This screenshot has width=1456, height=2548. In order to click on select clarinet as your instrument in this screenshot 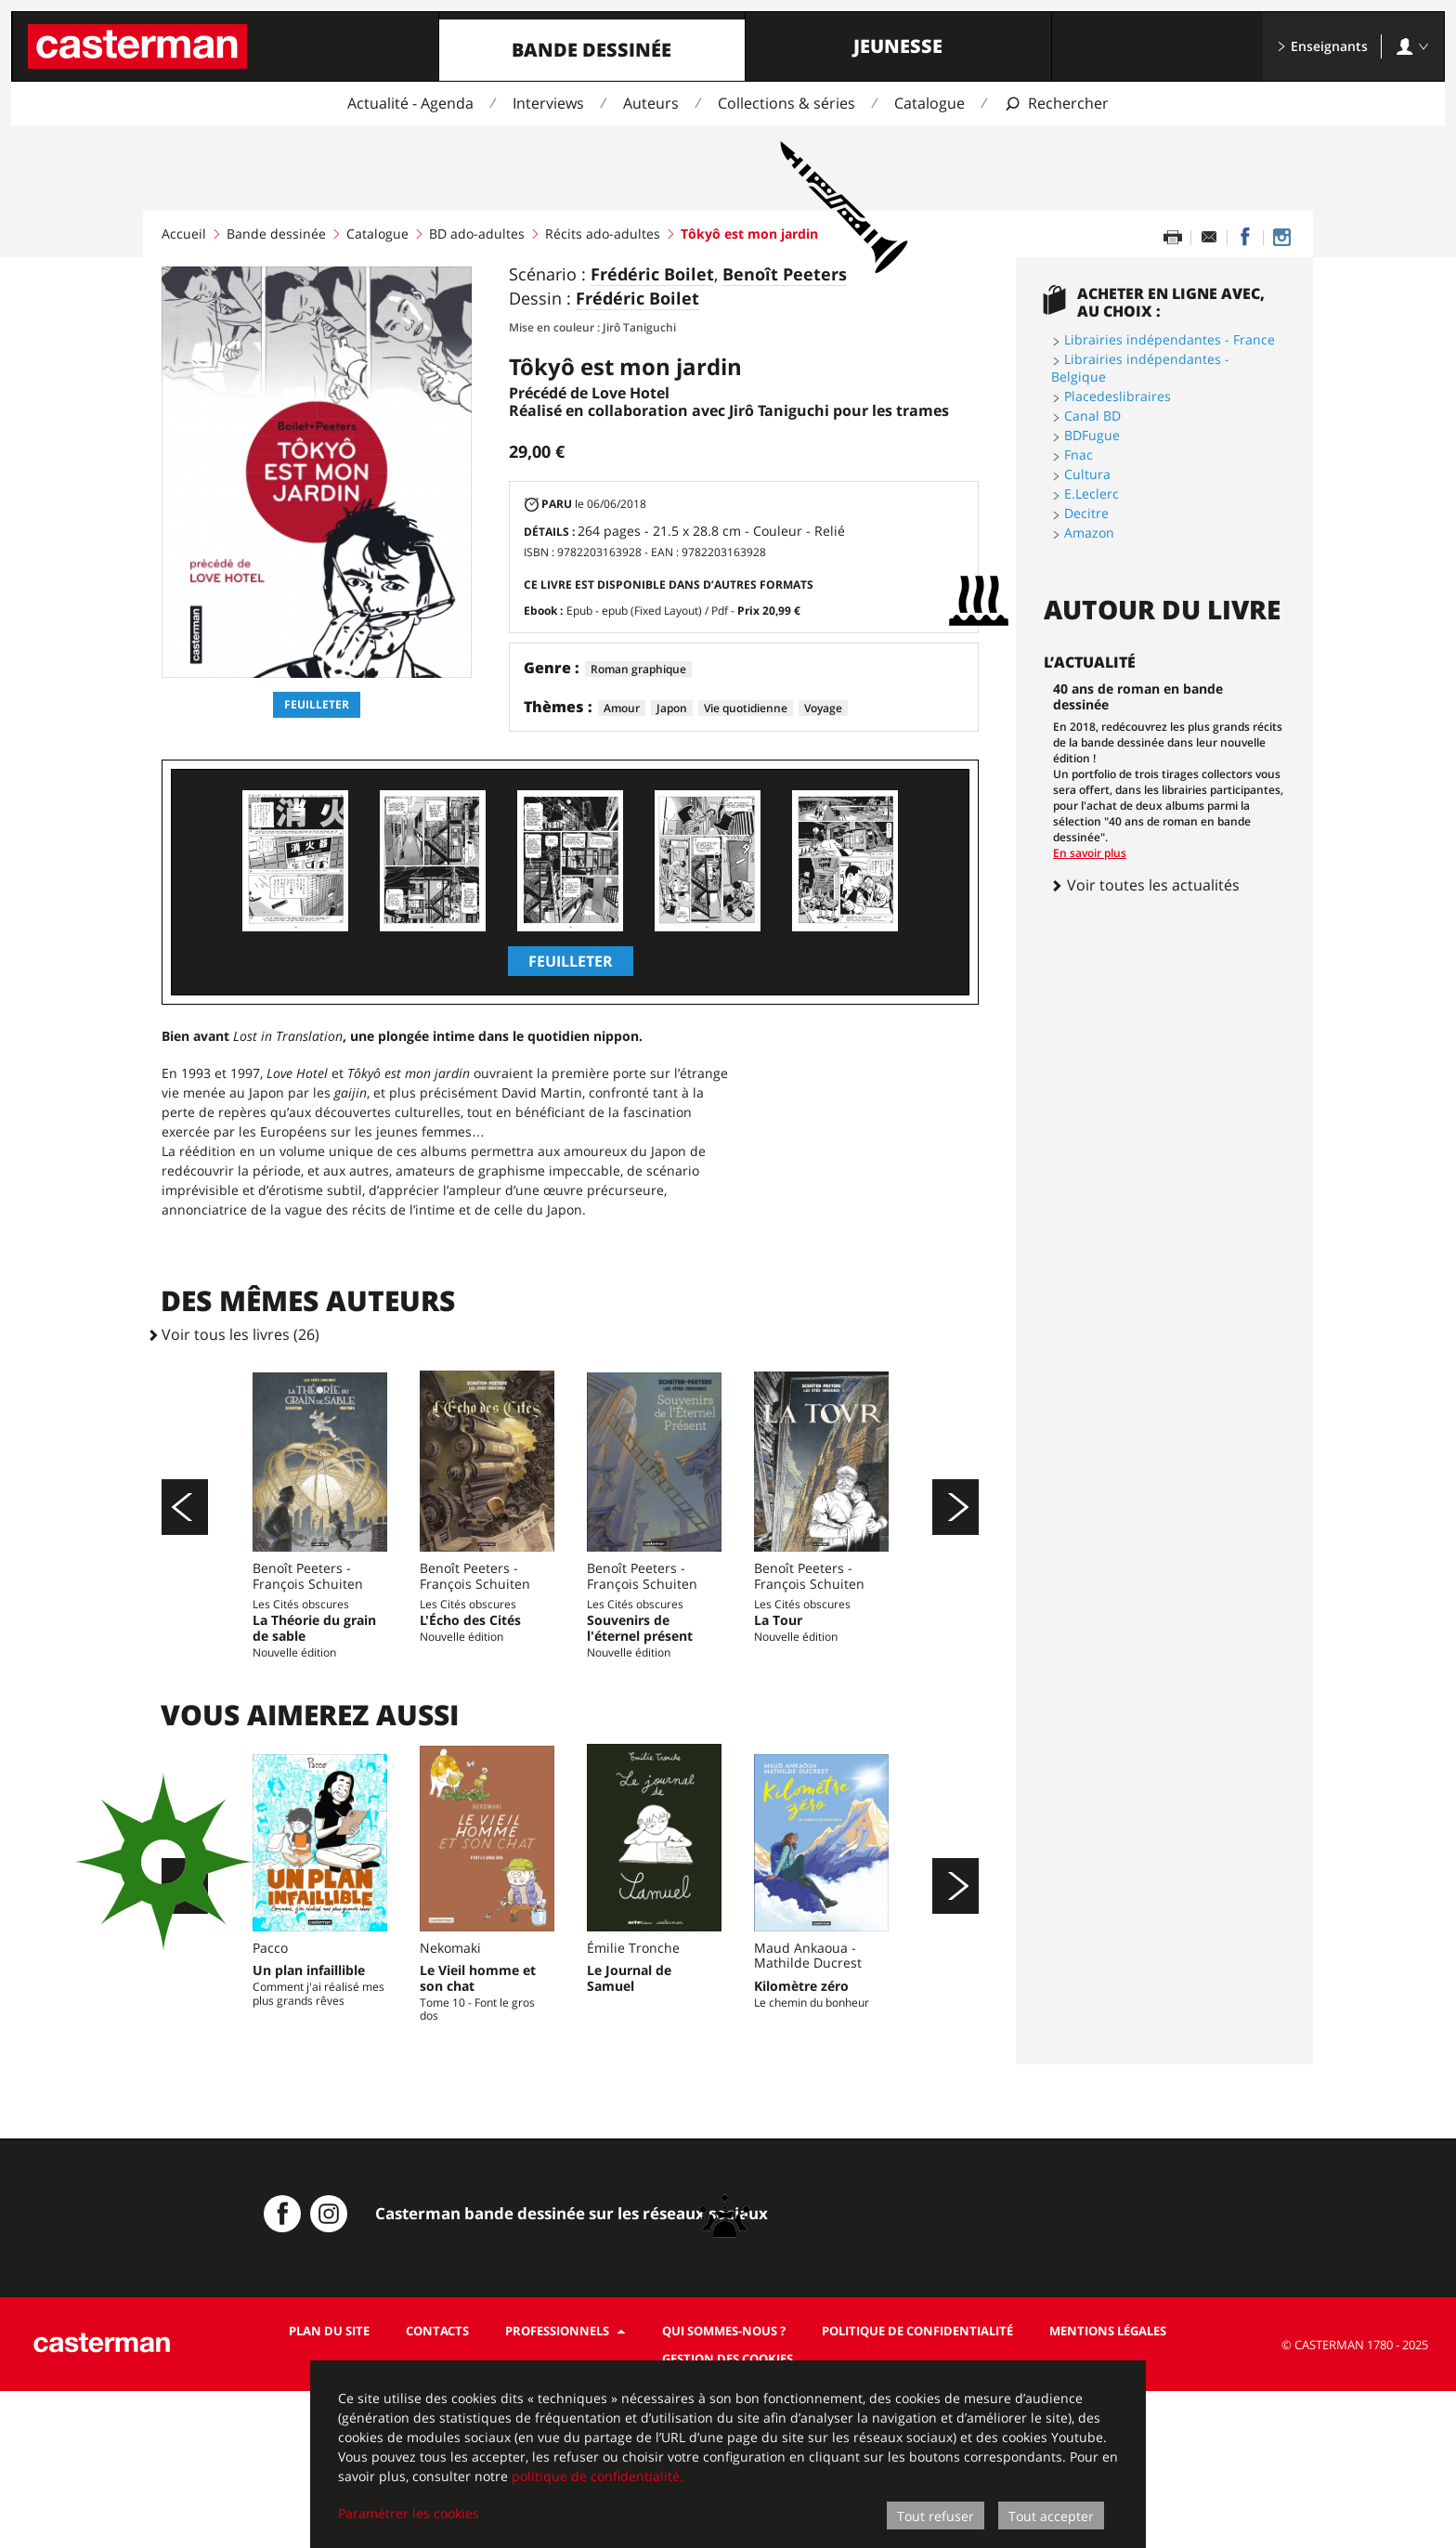, I will do `click(844, 207)`.